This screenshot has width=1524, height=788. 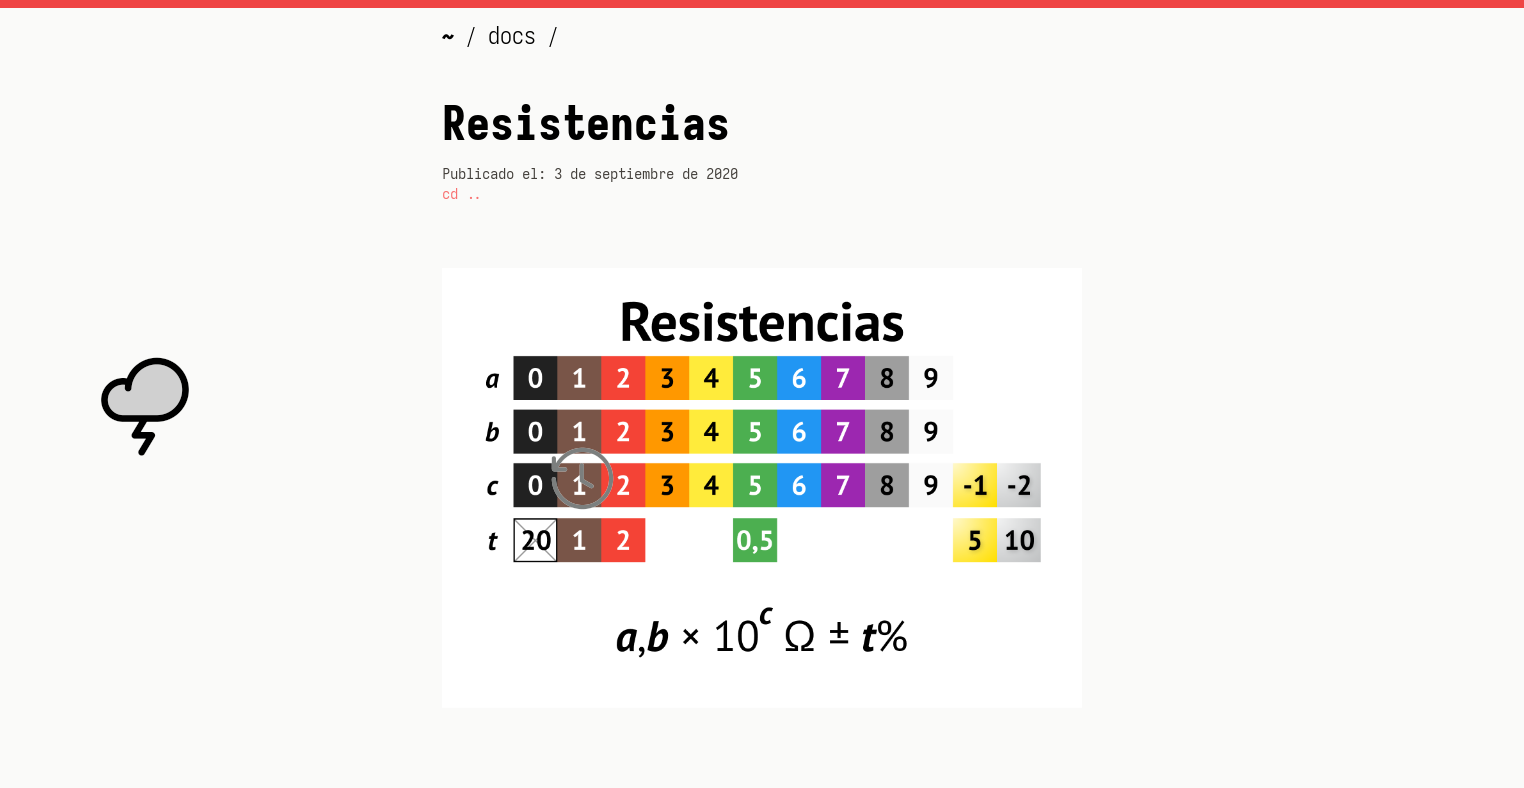 What do you see at coordinates (145, 405) in the screenshot?
I see `indicates thunderstorm or severe weather conditions` at bounding box center [145, 405].